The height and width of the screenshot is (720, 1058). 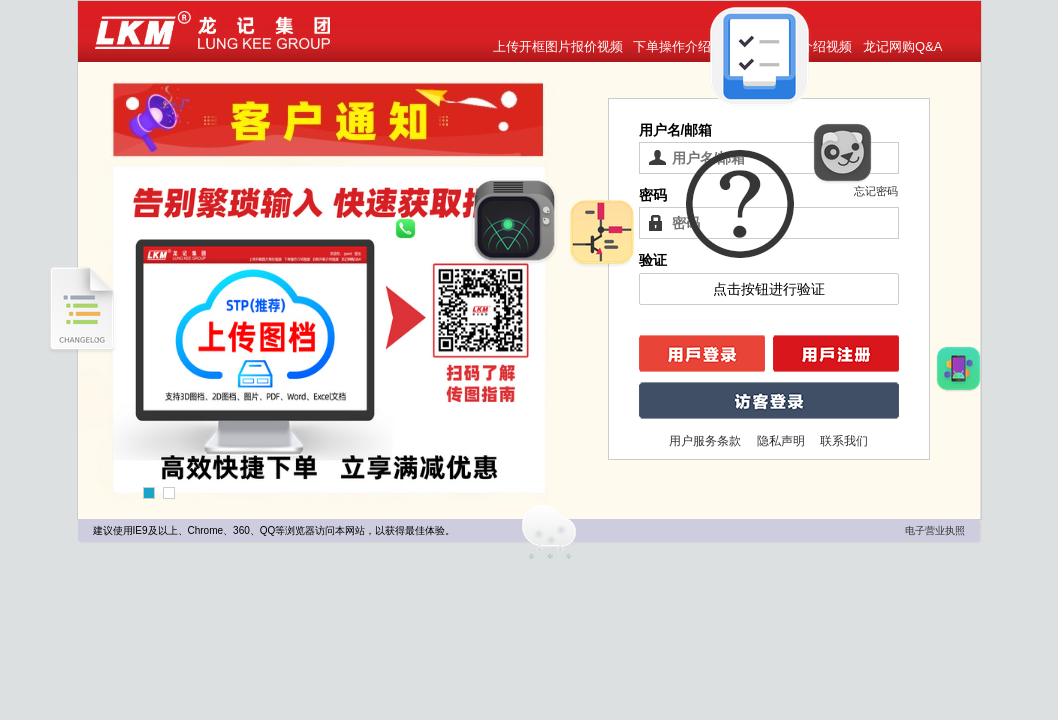 I want to click on open the phone app to make a call, so click(x=405, y=228).